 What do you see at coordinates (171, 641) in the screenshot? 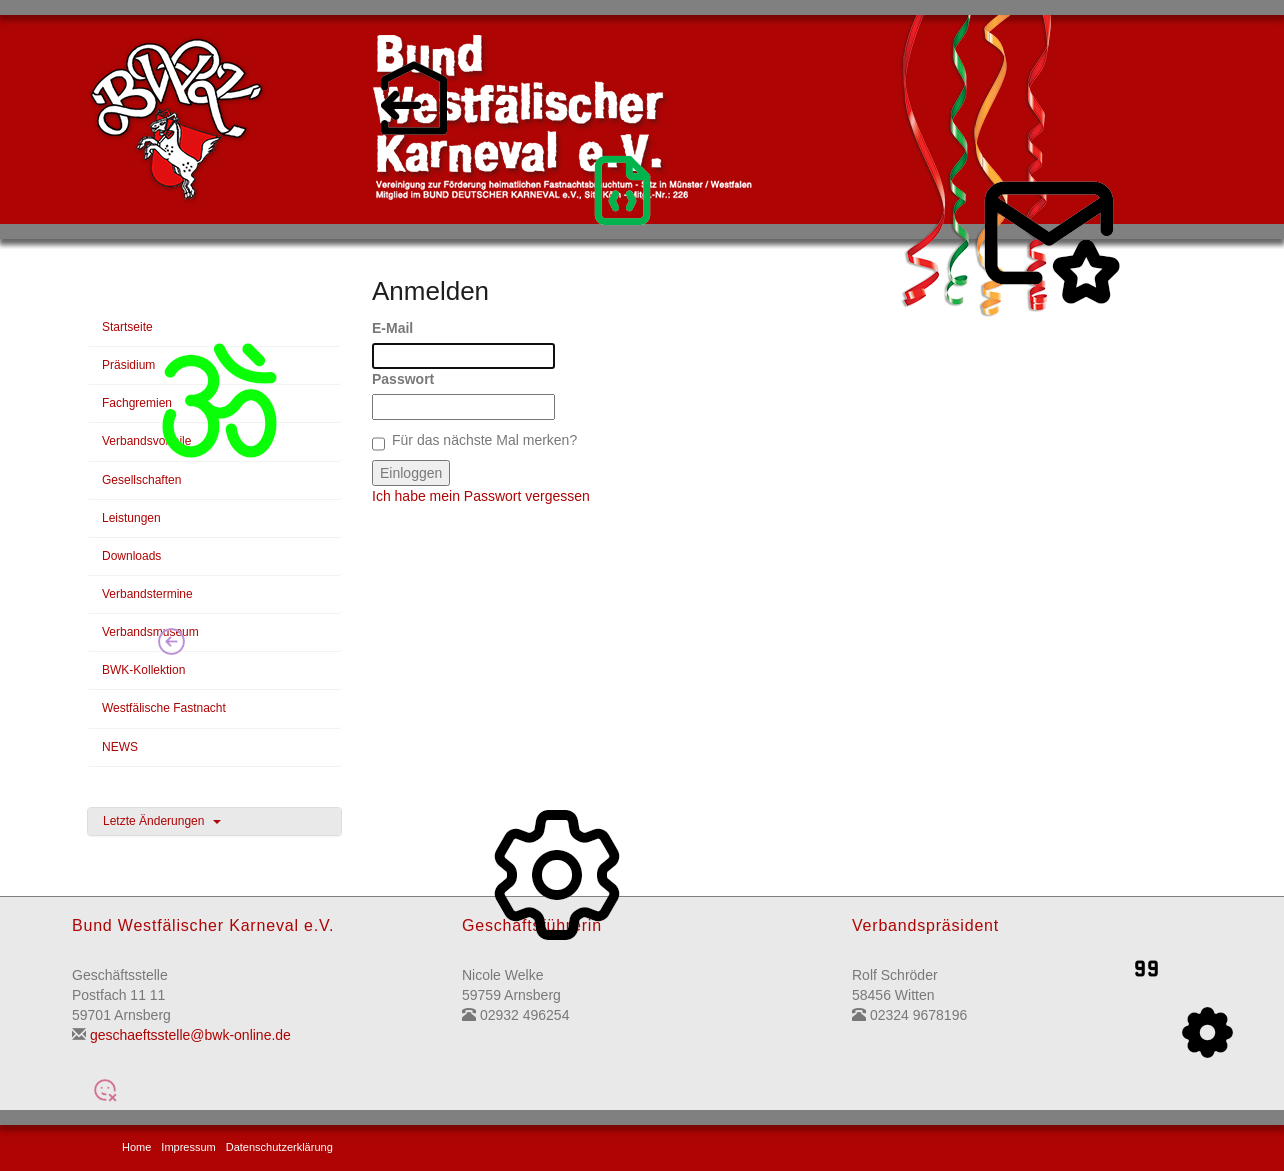
I see `go back to the previous screen` at bounding box center [171, 641].